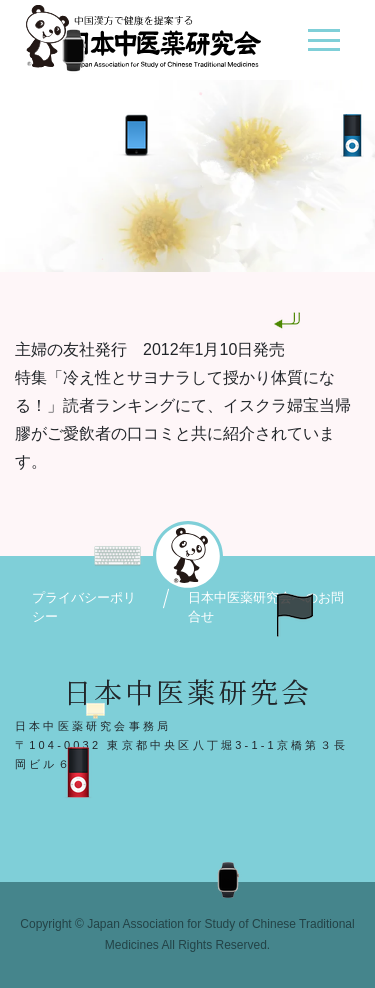  Describe the element at coordinates (73, 50) in the screenshot. I see `apple watch device in connected devices list` at that location.